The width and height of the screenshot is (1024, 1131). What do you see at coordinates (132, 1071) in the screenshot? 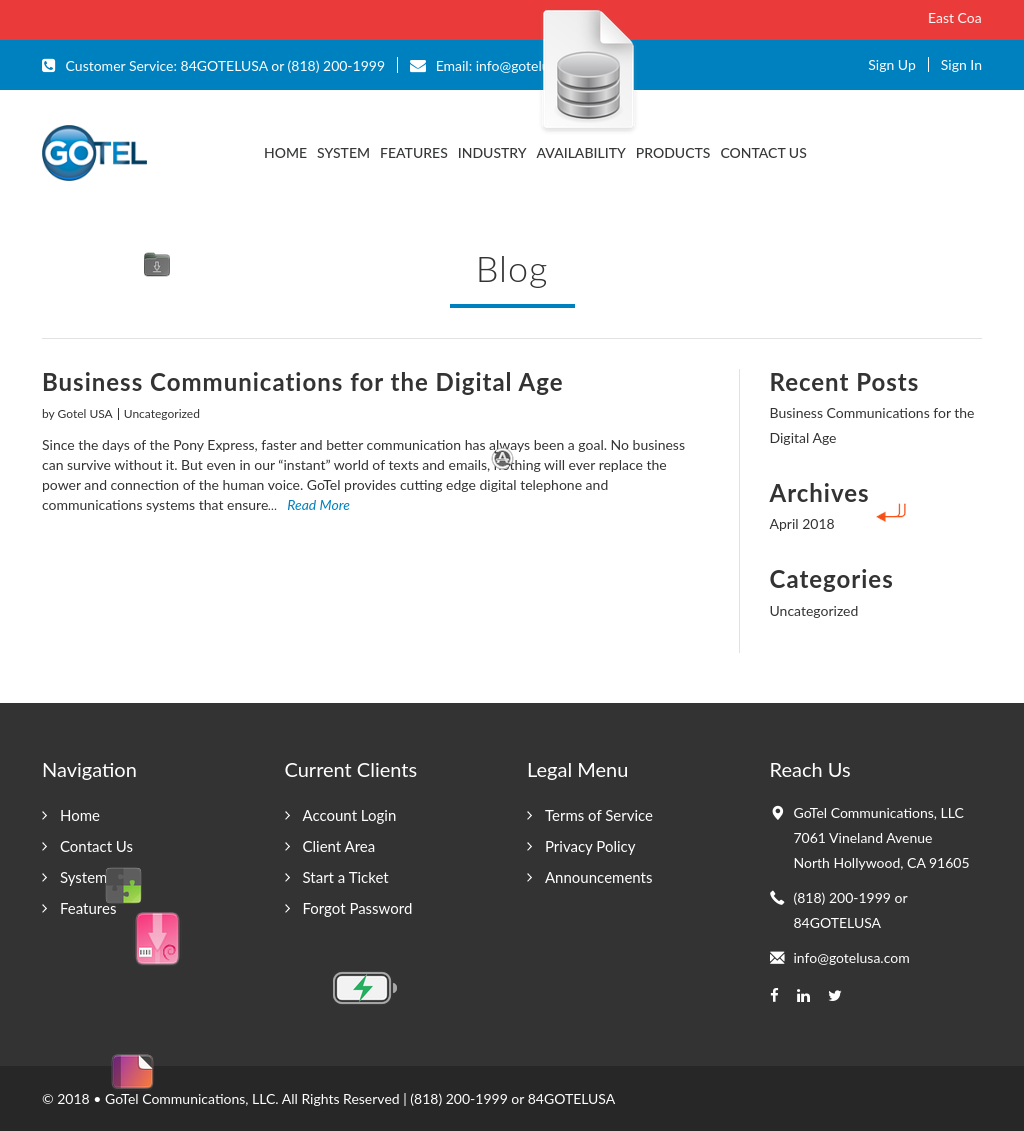
I see `change desktop wallpaper` at bounding box center [132, 1071].